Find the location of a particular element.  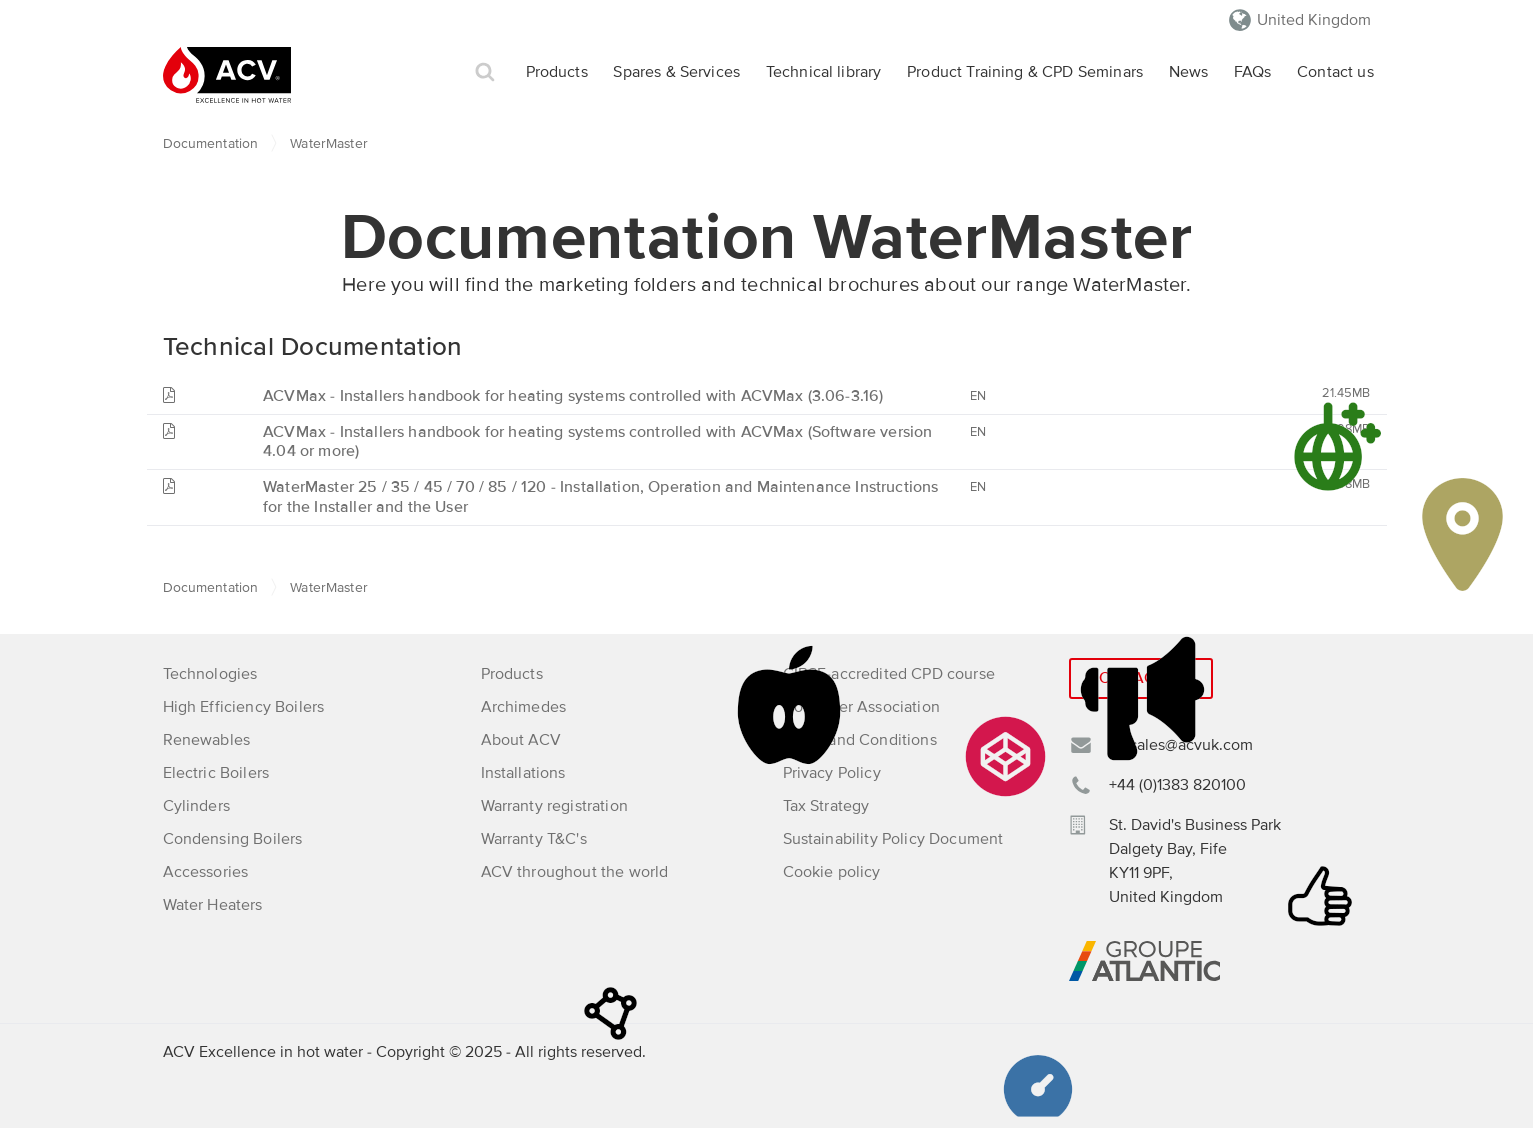

like or upvote content is located at coordinates (1320, 896).